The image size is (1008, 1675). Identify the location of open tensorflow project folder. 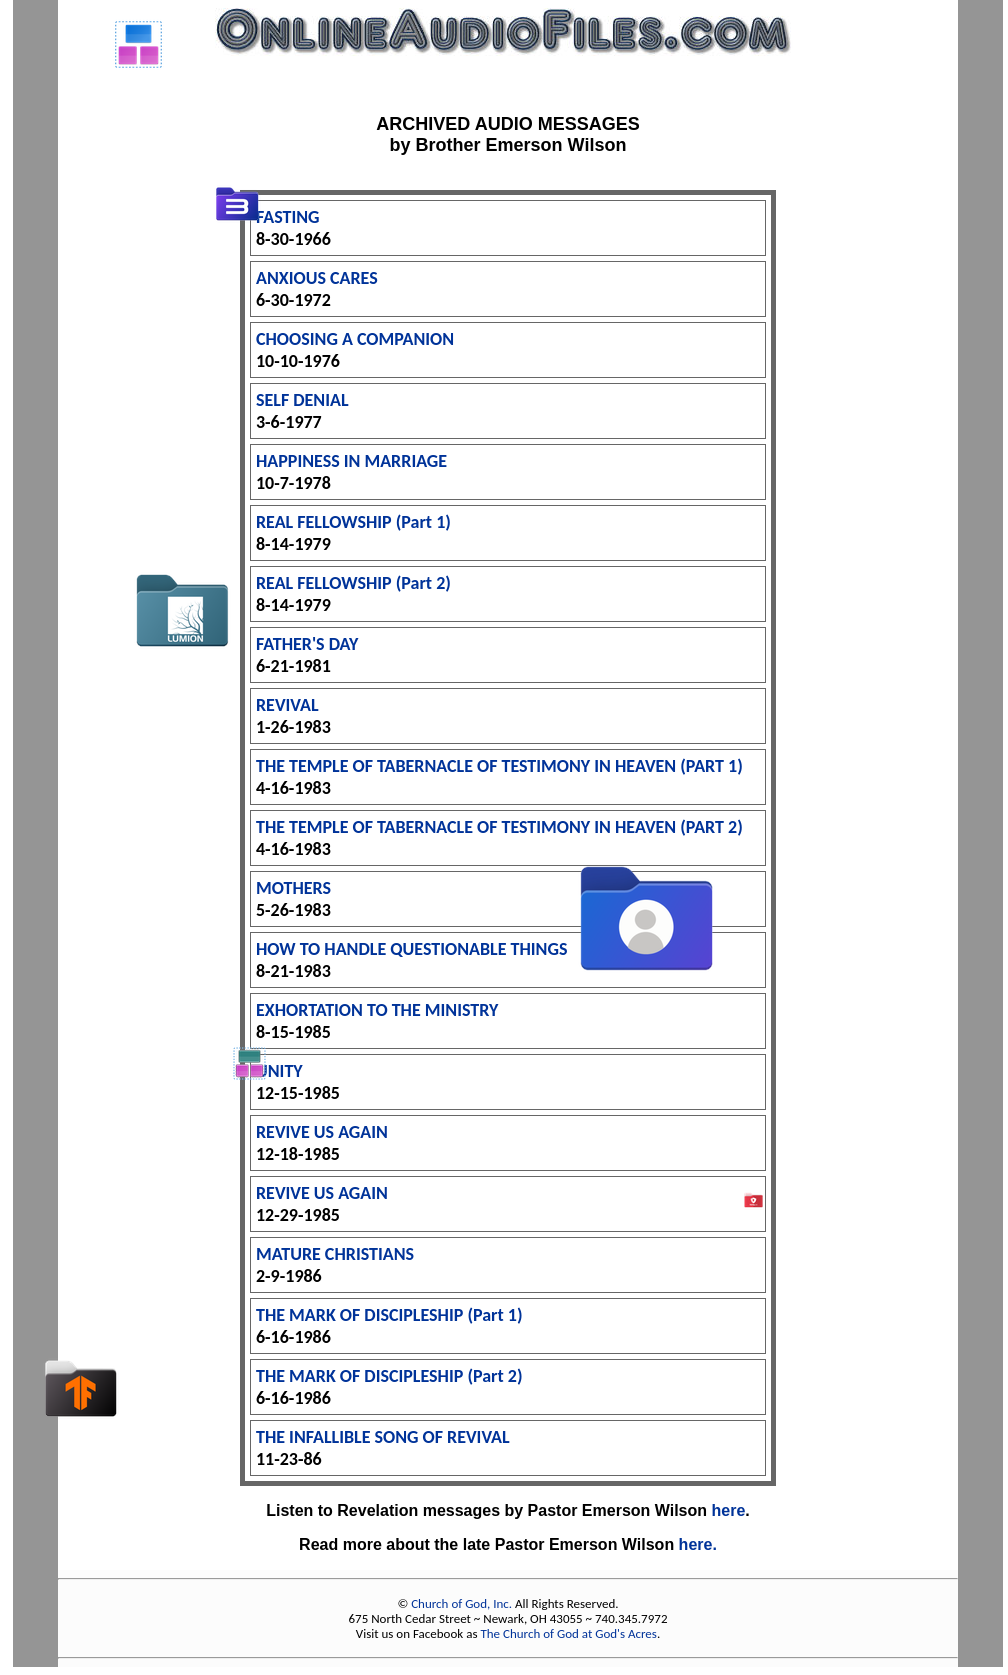
(80, 1390).